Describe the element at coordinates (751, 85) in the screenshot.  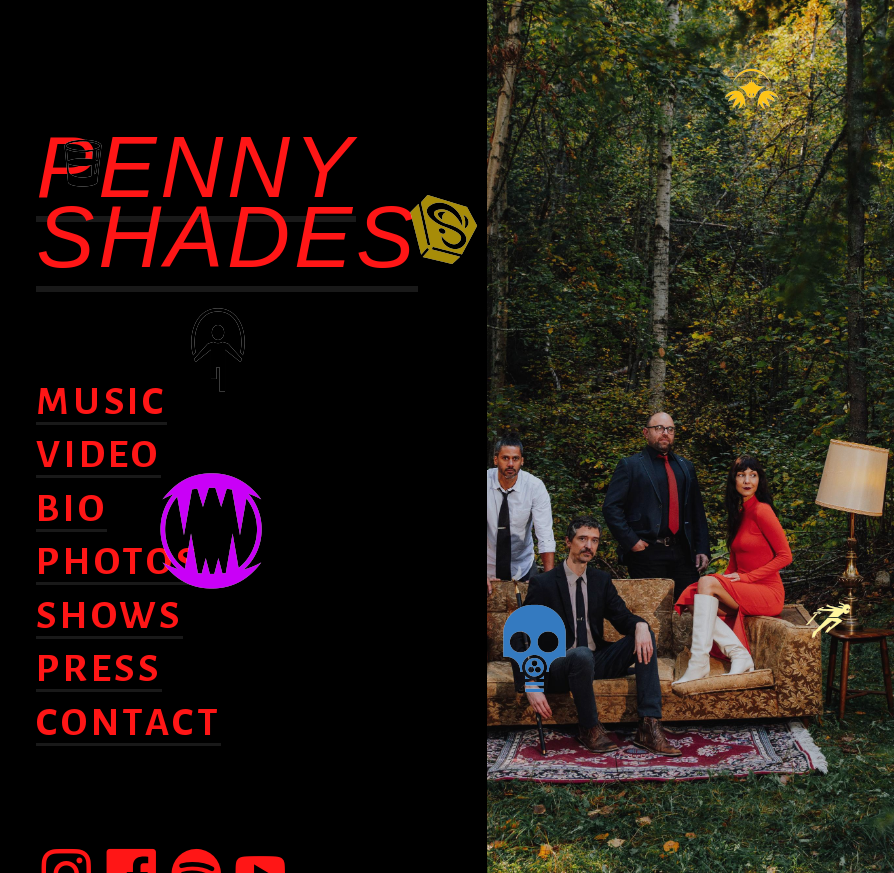
I see `mole character or creature in a game` at that location.